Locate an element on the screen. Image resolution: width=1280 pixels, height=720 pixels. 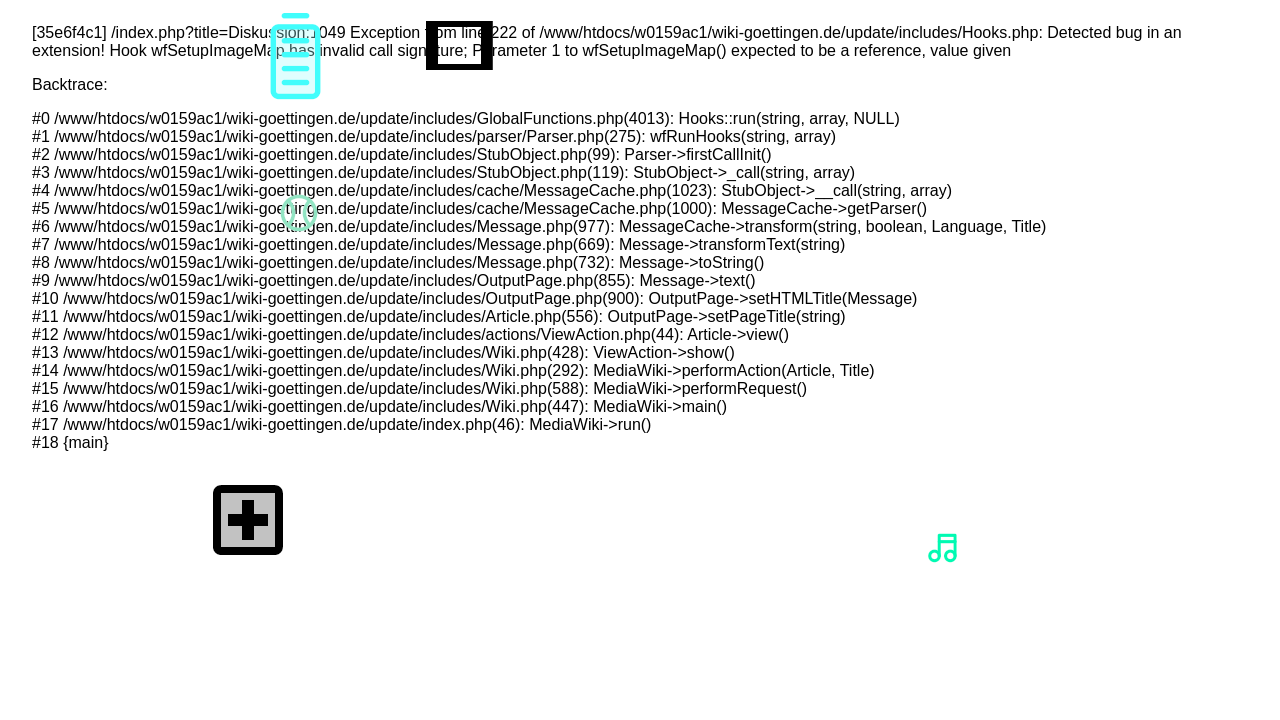
indicates battery is fully charged is located at coordinates (295, 57).